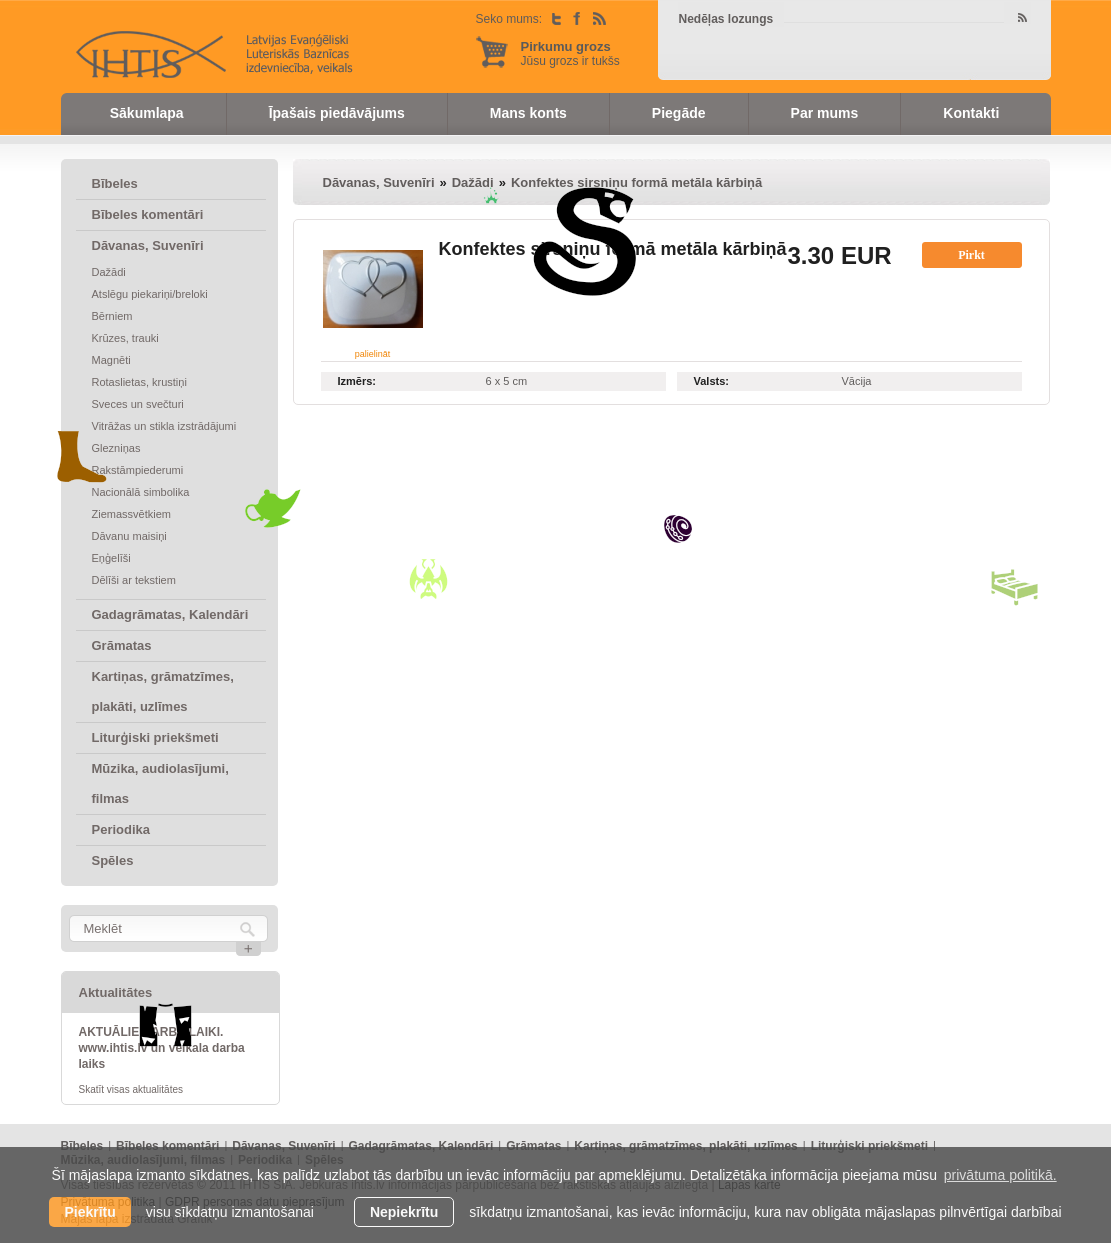  Describe the element at coordinates (165, 1020) in the screenshot. I see `indicates a dangerous terrain or obstacle ahead` at that location.